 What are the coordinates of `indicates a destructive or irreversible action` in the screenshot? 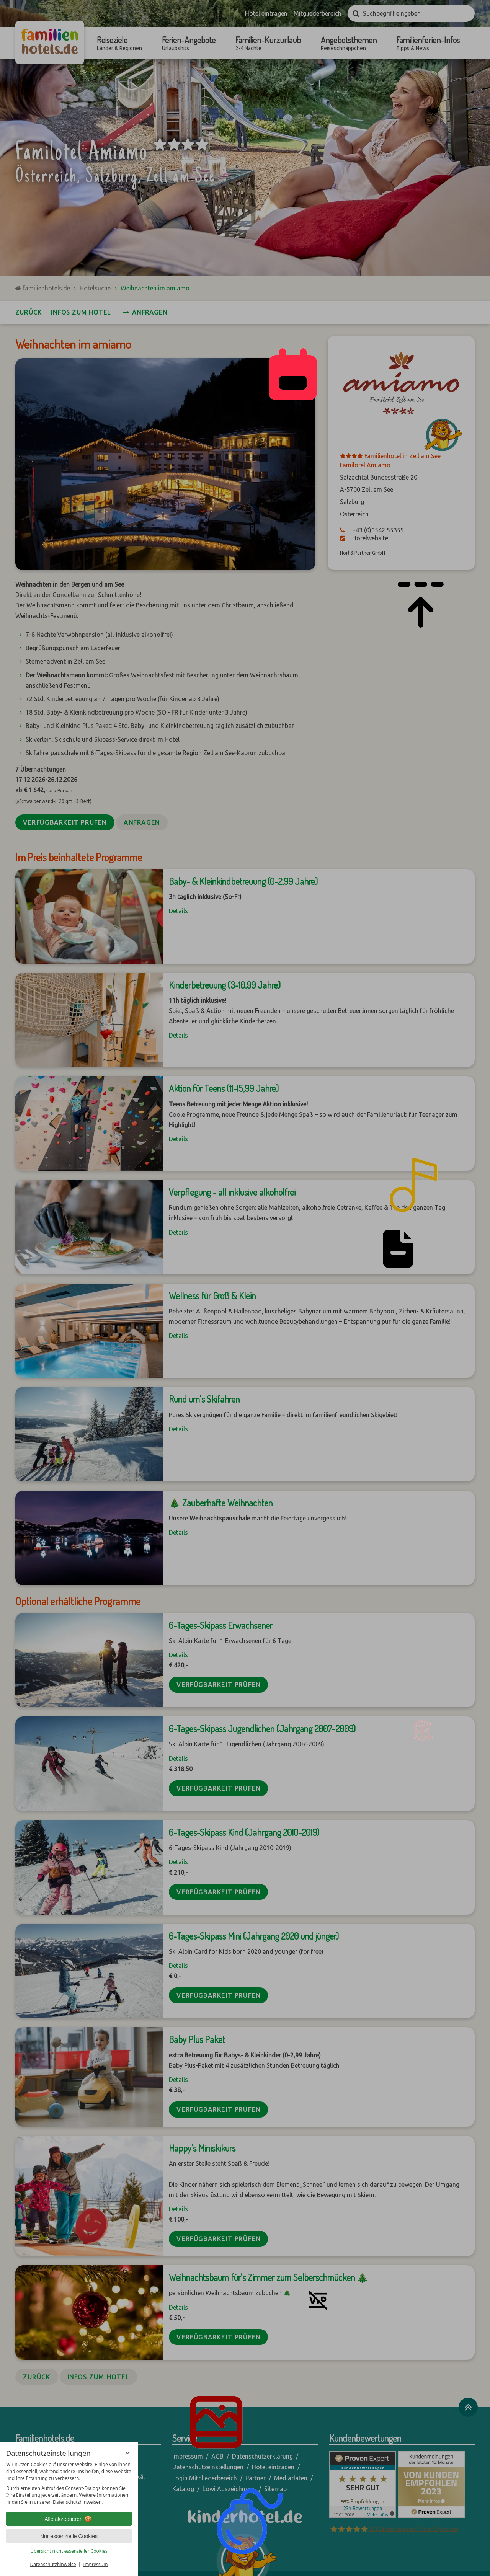 It's located at (247, 2520).